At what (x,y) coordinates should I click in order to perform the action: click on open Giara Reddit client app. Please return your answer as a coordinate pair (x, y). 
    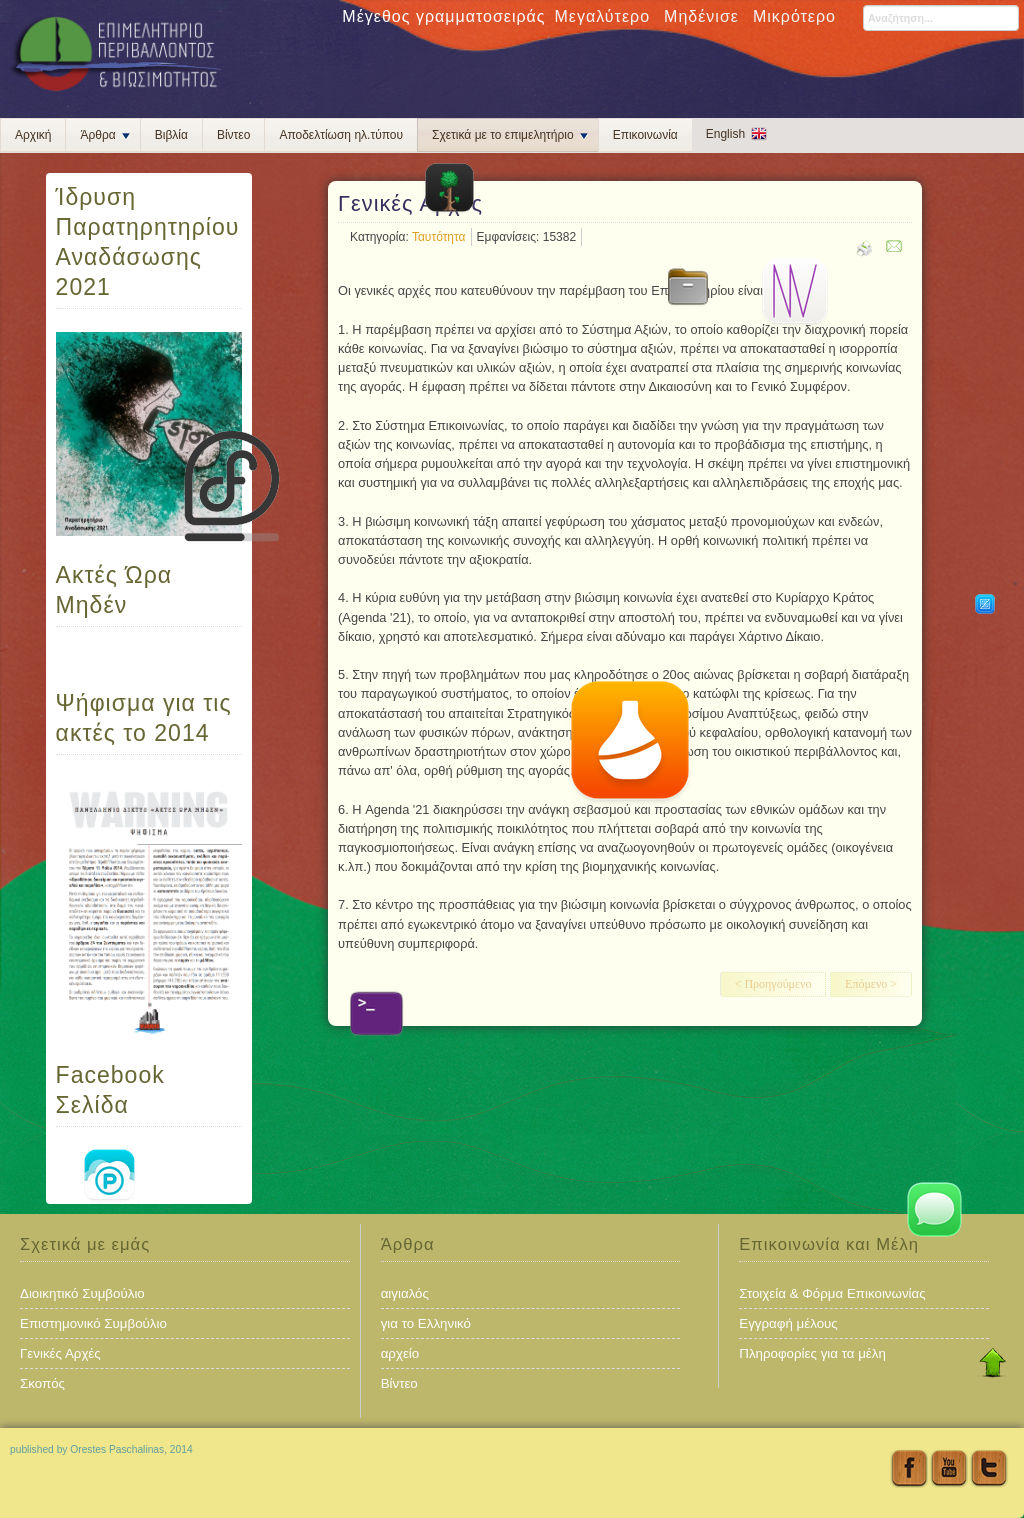
    Looking at the image, I should click on (630, 740).